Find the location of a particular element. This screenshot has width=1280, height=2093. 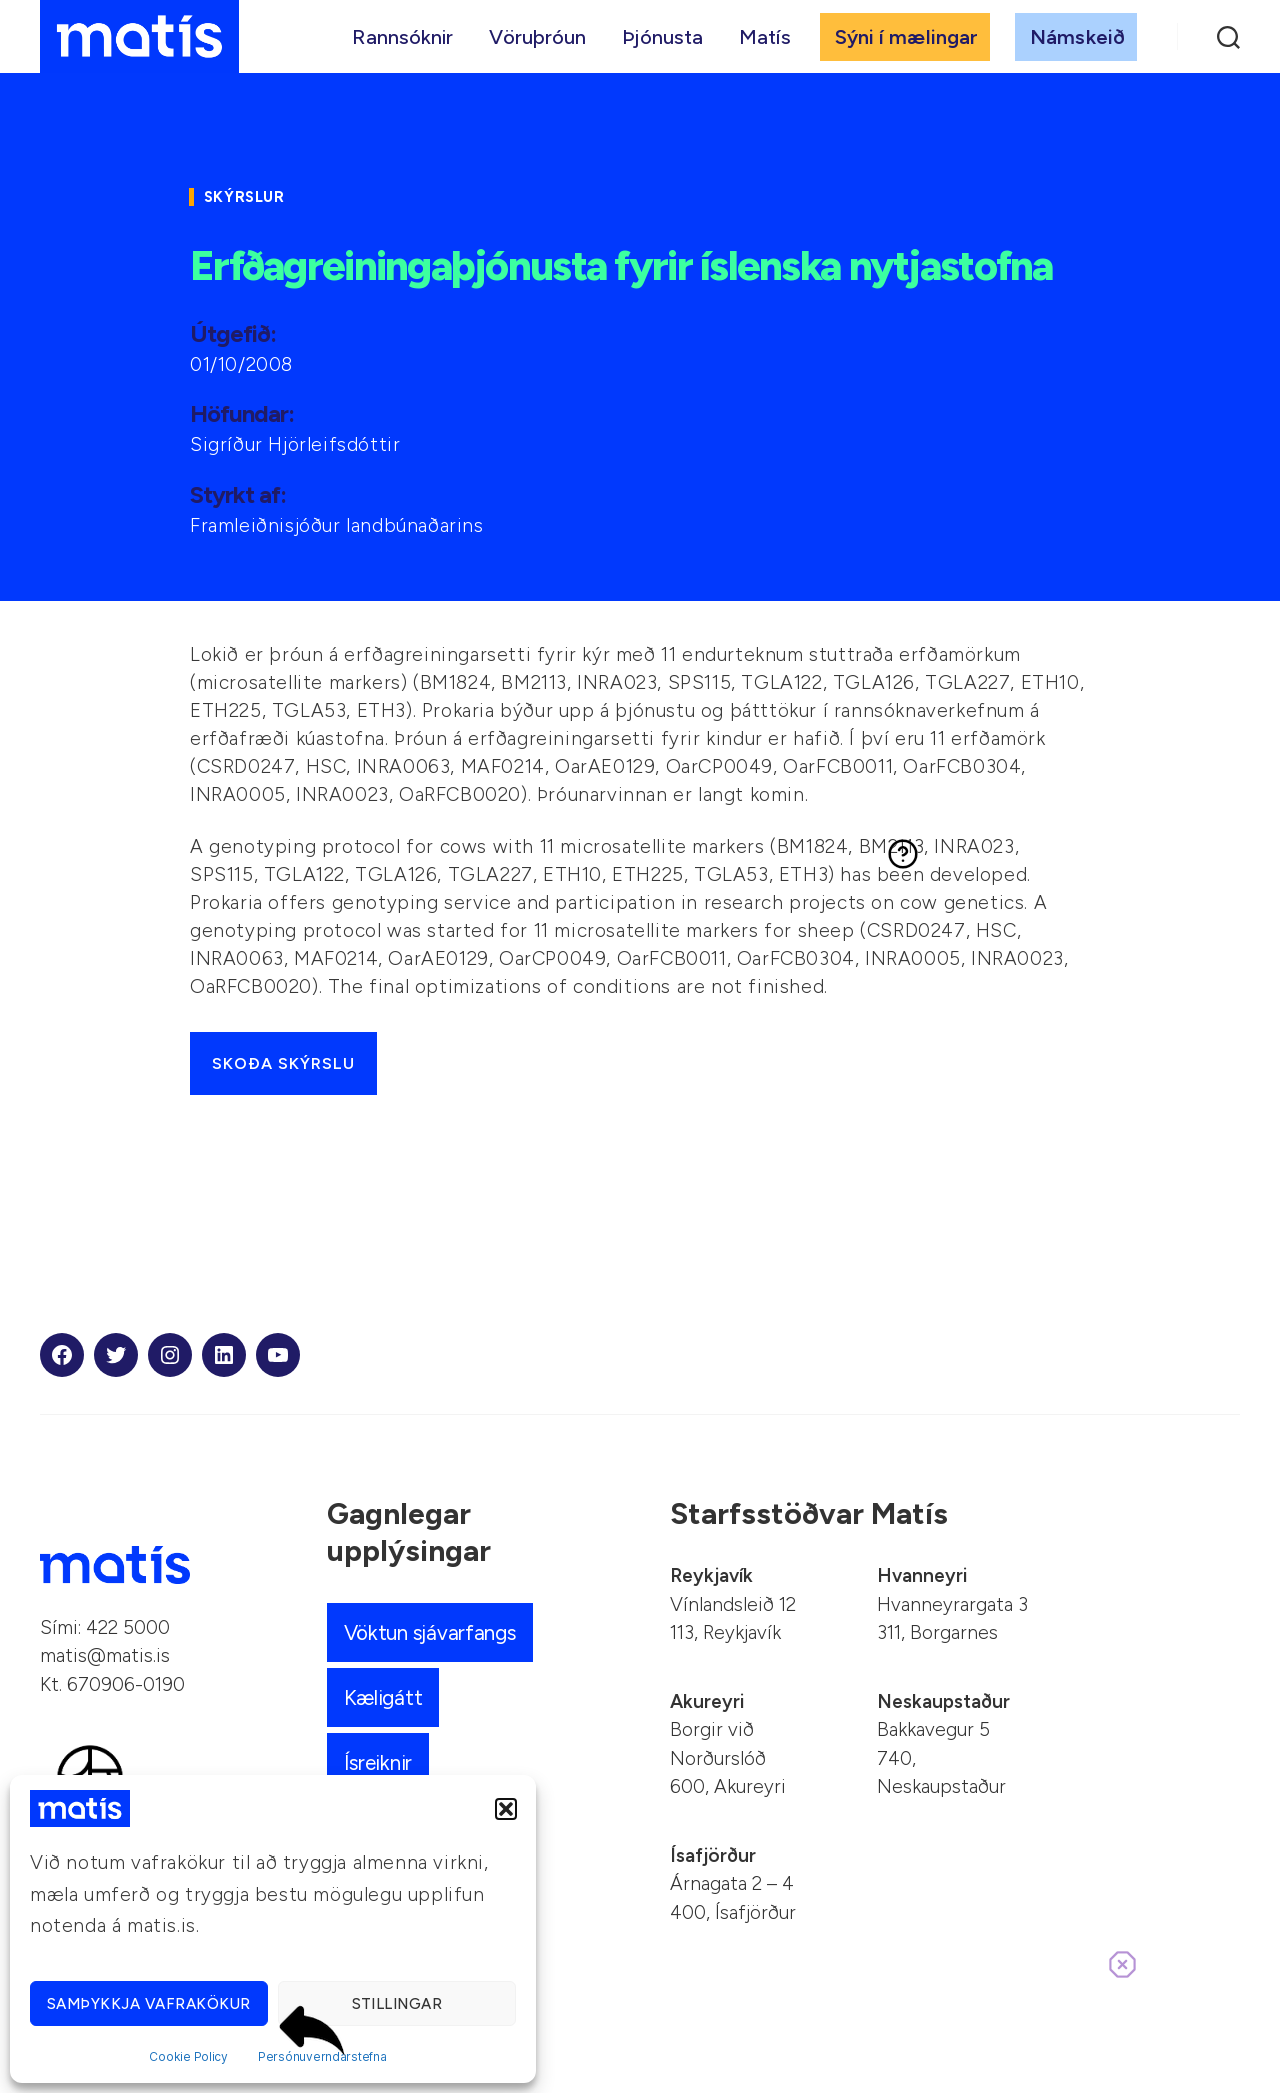

access help or support information is located at coordinates (903, 854).